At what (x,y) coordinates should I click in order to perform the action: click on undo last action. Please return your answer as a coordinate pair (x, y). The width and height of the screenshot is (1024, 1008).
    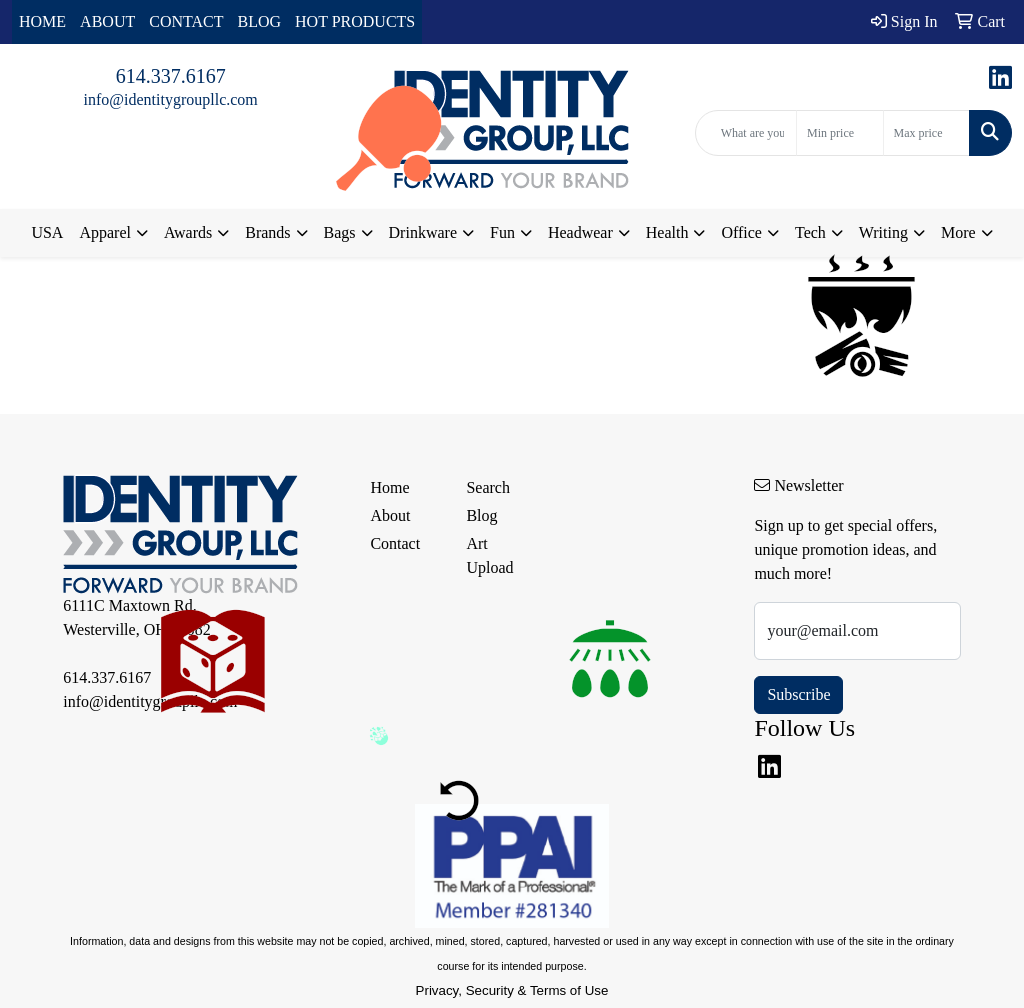
    Looking at the image, I should click on (459, 800).